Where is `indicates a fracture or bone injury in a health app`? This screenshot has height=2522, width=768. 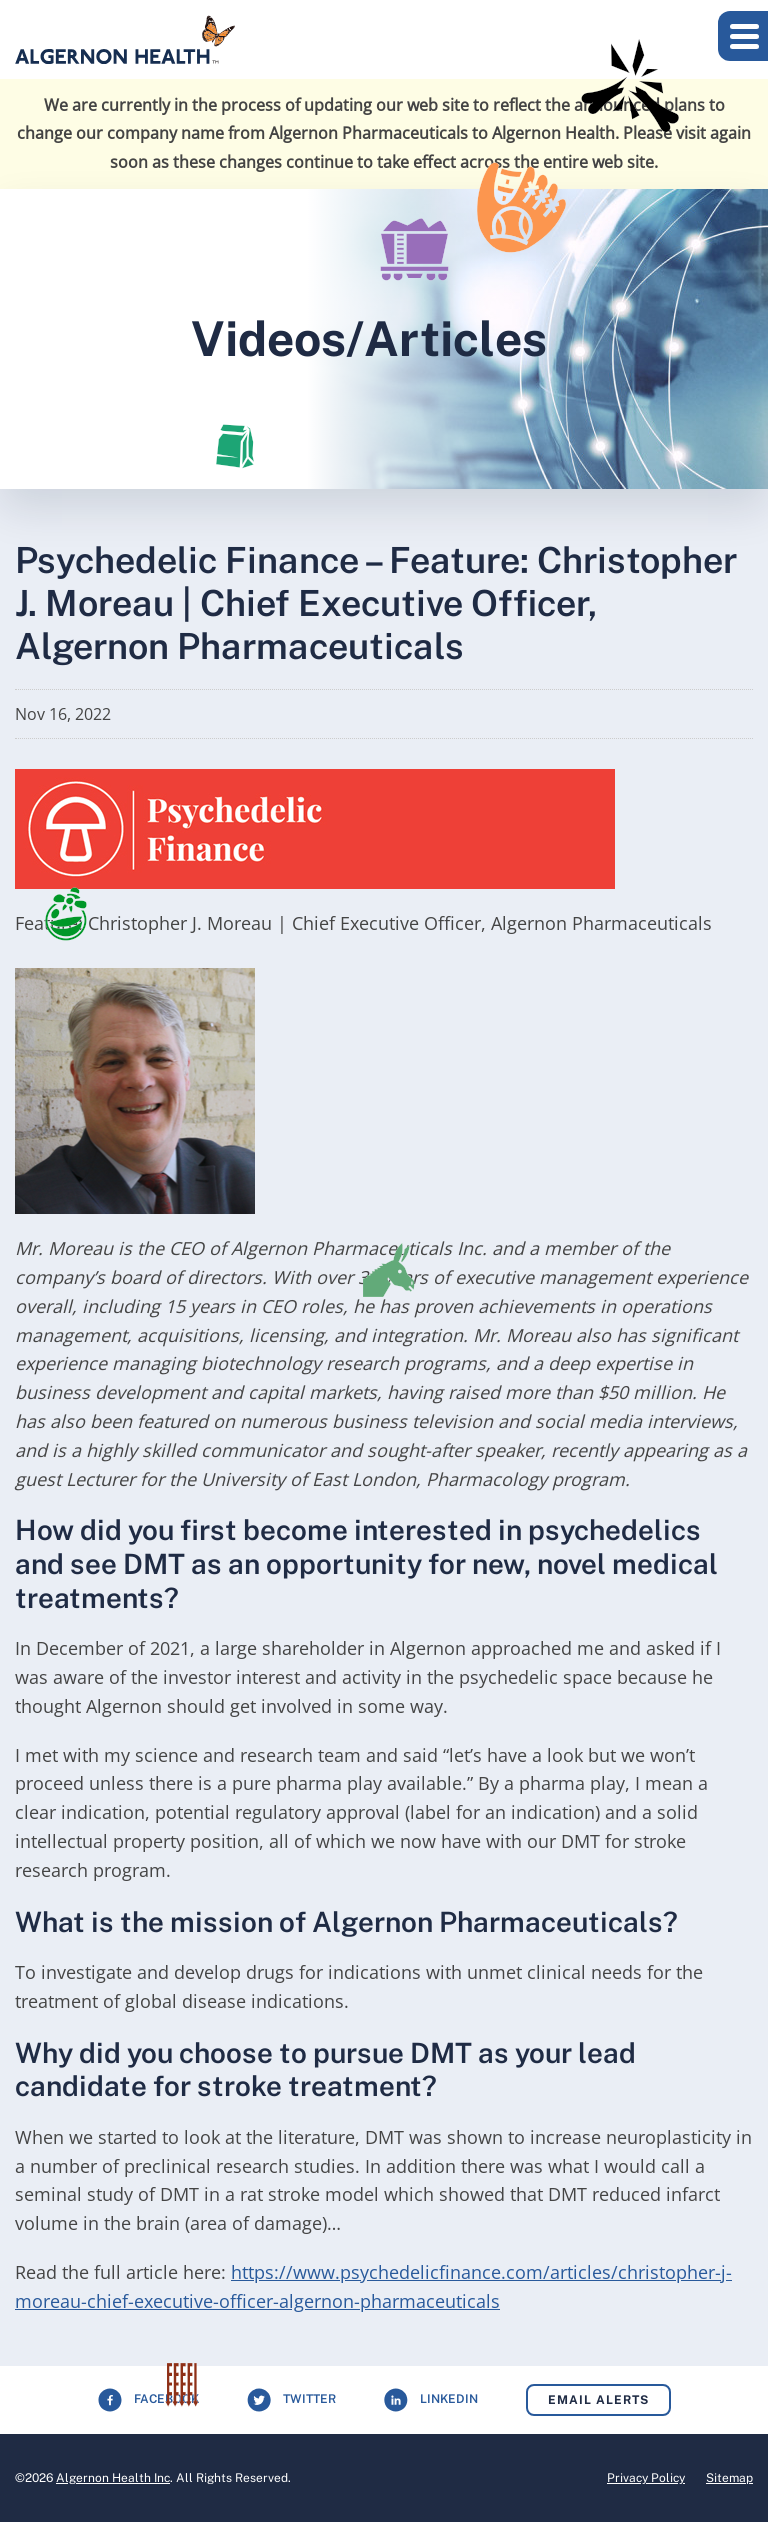
indicates a fracture or bone injury in a health app is located at coordinates (630, 86).